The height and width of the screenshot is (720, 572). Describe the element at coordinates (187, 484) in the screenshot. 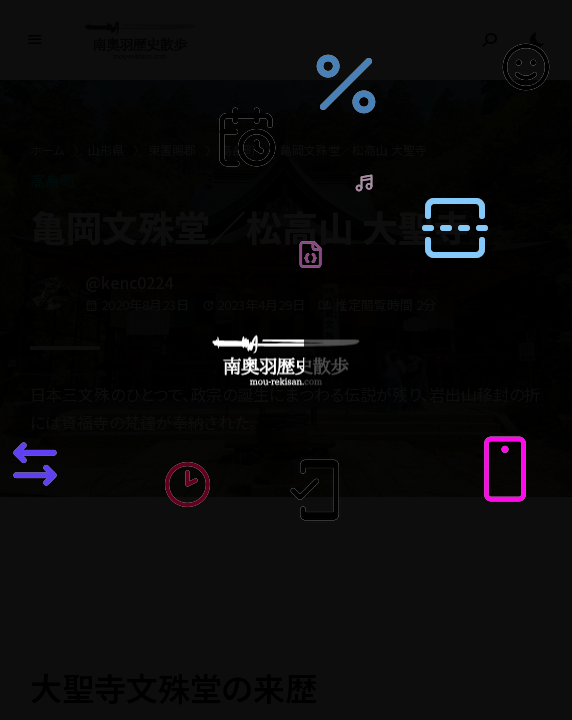

I see `view current time` at that location.